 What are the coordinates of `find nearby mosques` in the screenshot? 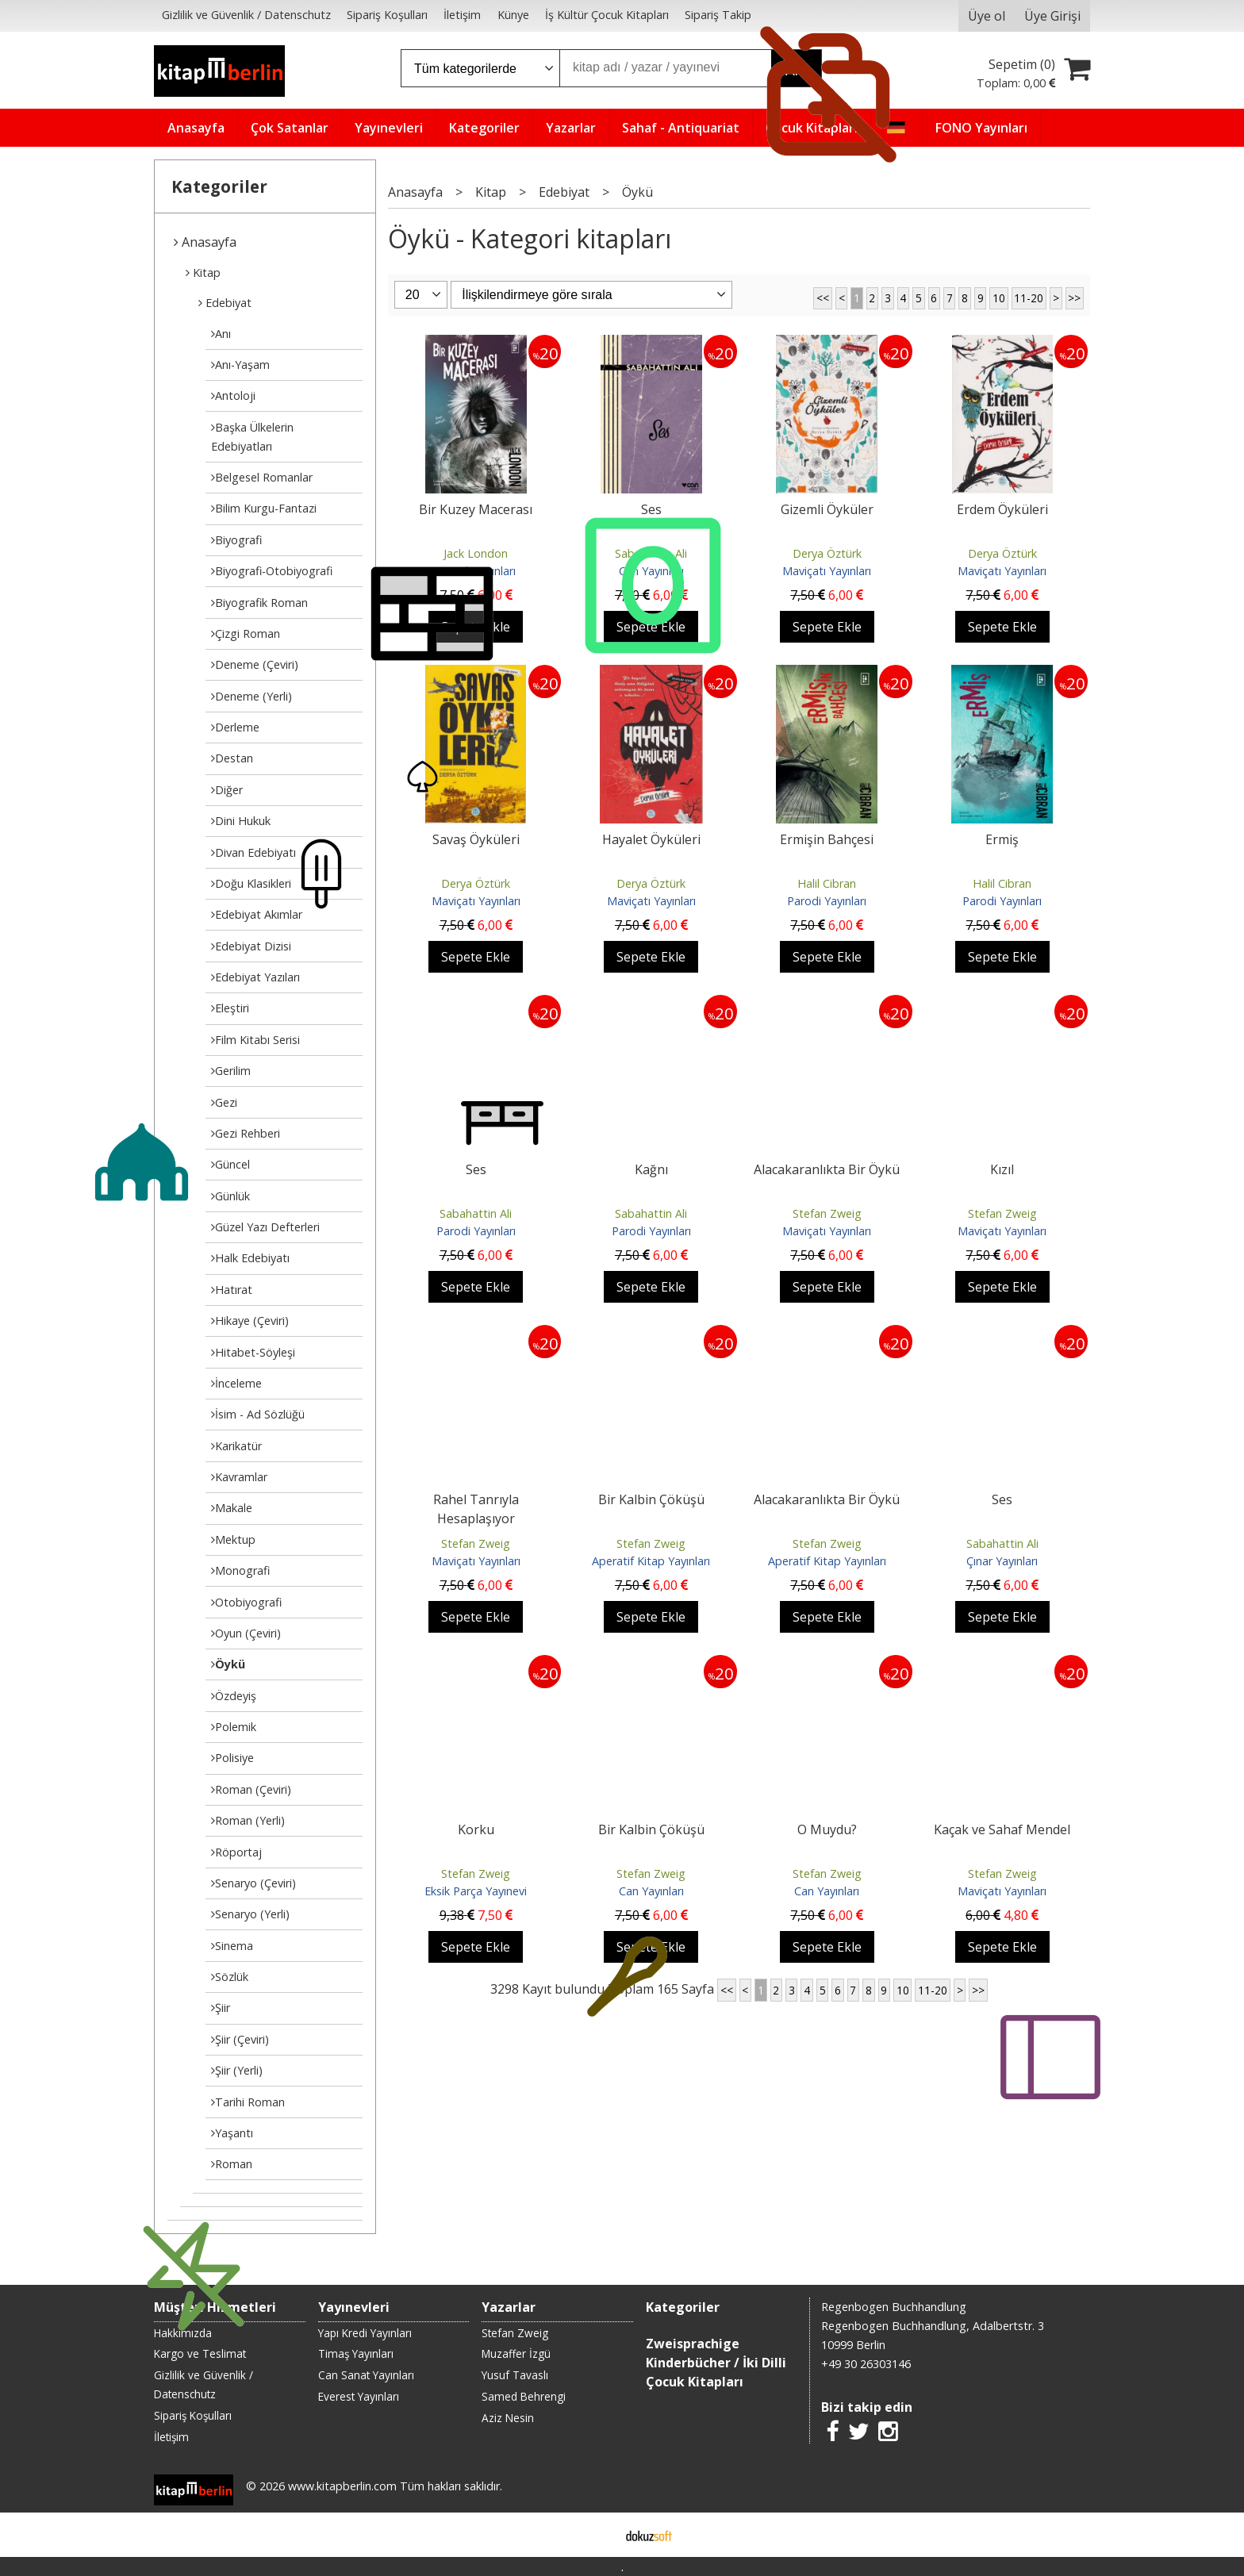 It's located at (141, 1166).